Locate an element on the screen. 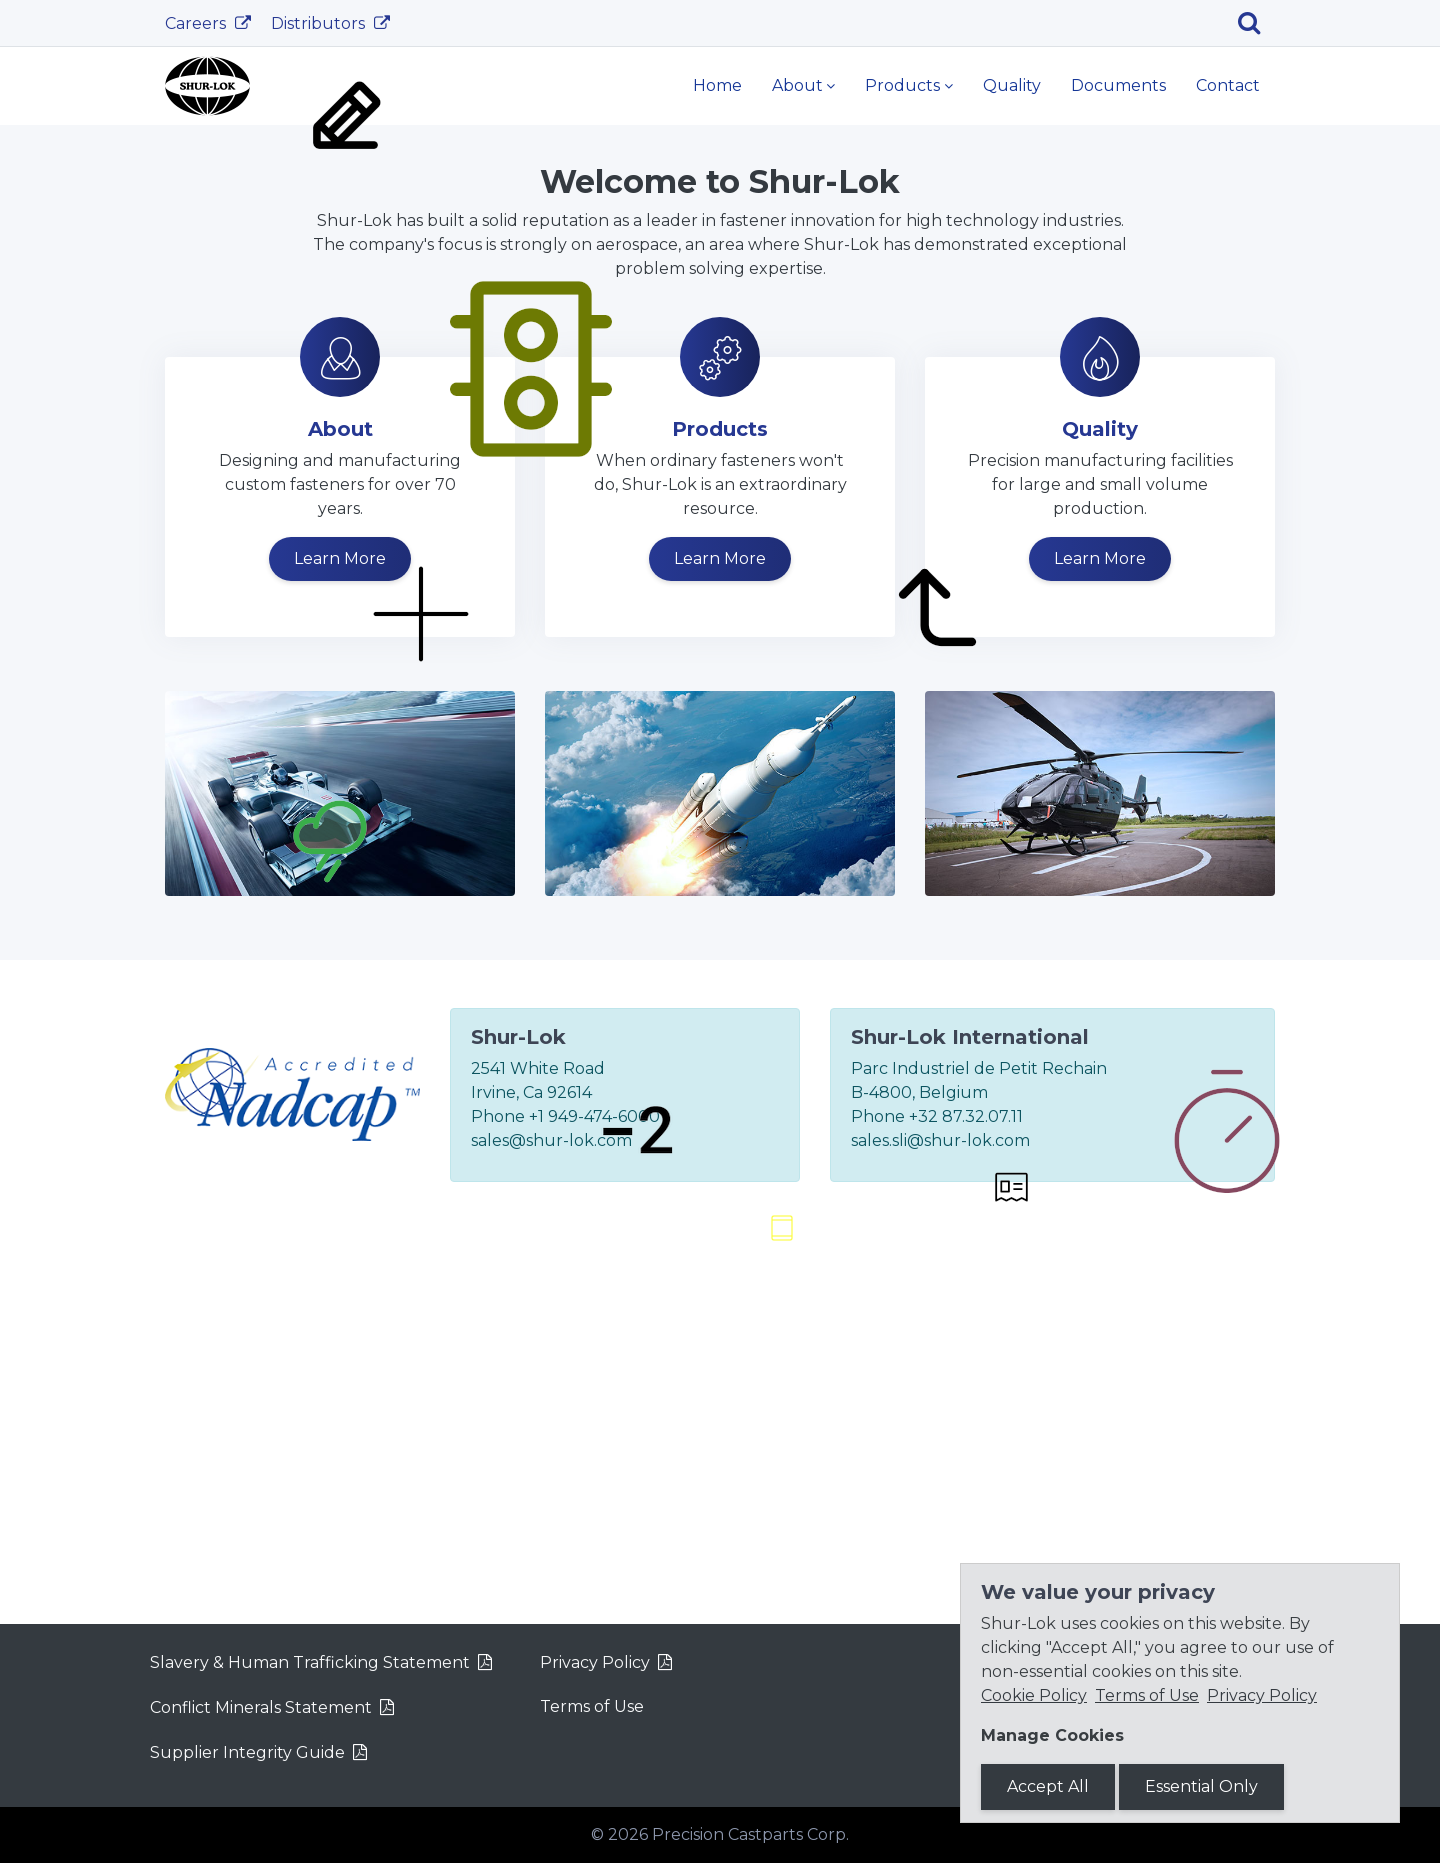 The image size is (1440, 1863). view traffic conditions is located at coordinates (531, 369).